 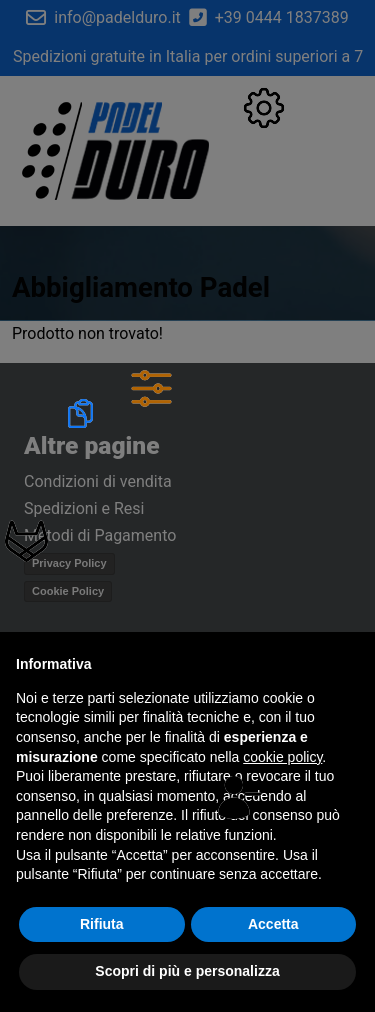 What do you see at coordinates (151, 388) in the screenshot?
I see `adjust settings or preferences` at bounding box center [151, 388].